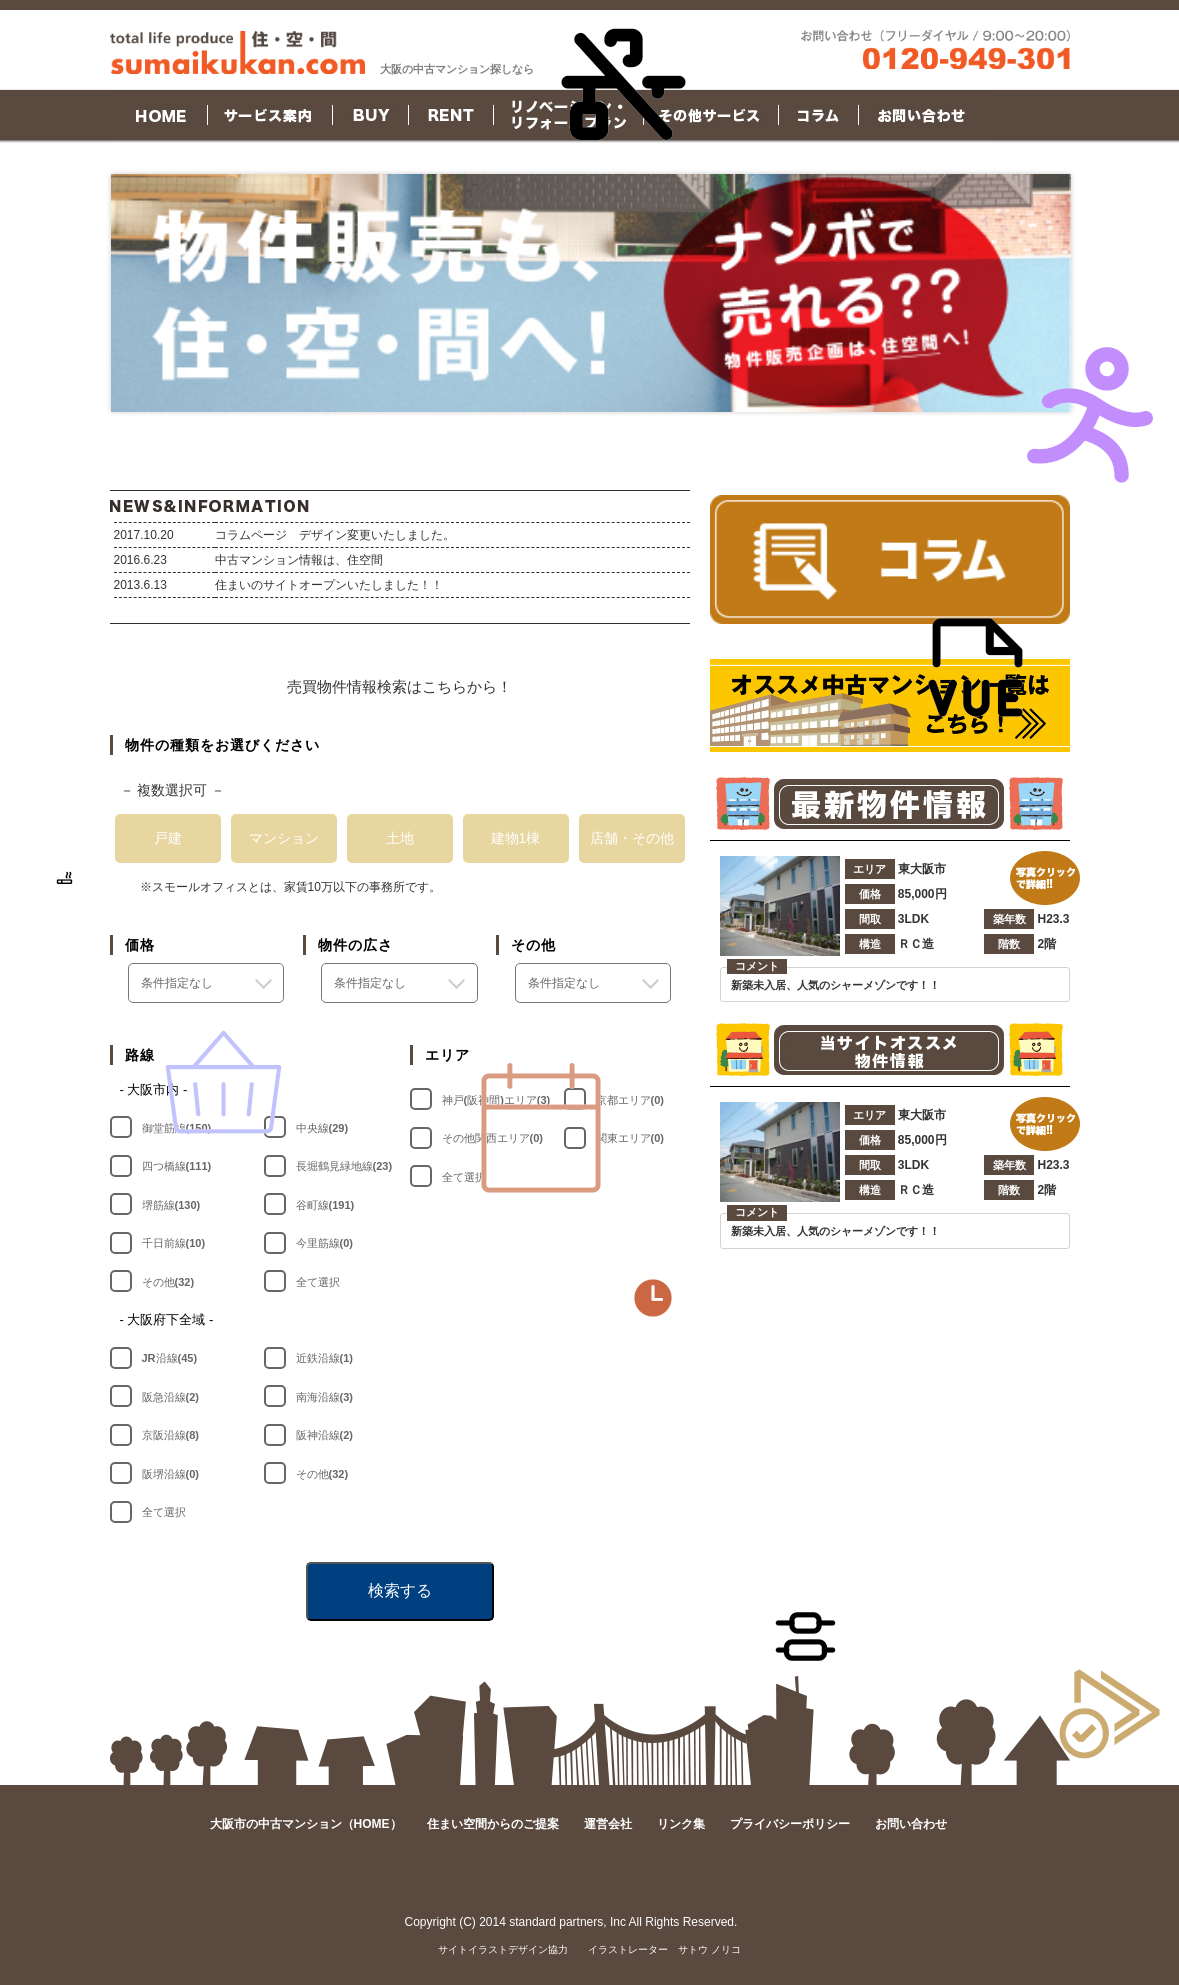 The width and height of the screenshot is (1179, 1985). Describe the element at coordinates (653, 1298) in the screenshot. I see `view time or clock settings` at that location.